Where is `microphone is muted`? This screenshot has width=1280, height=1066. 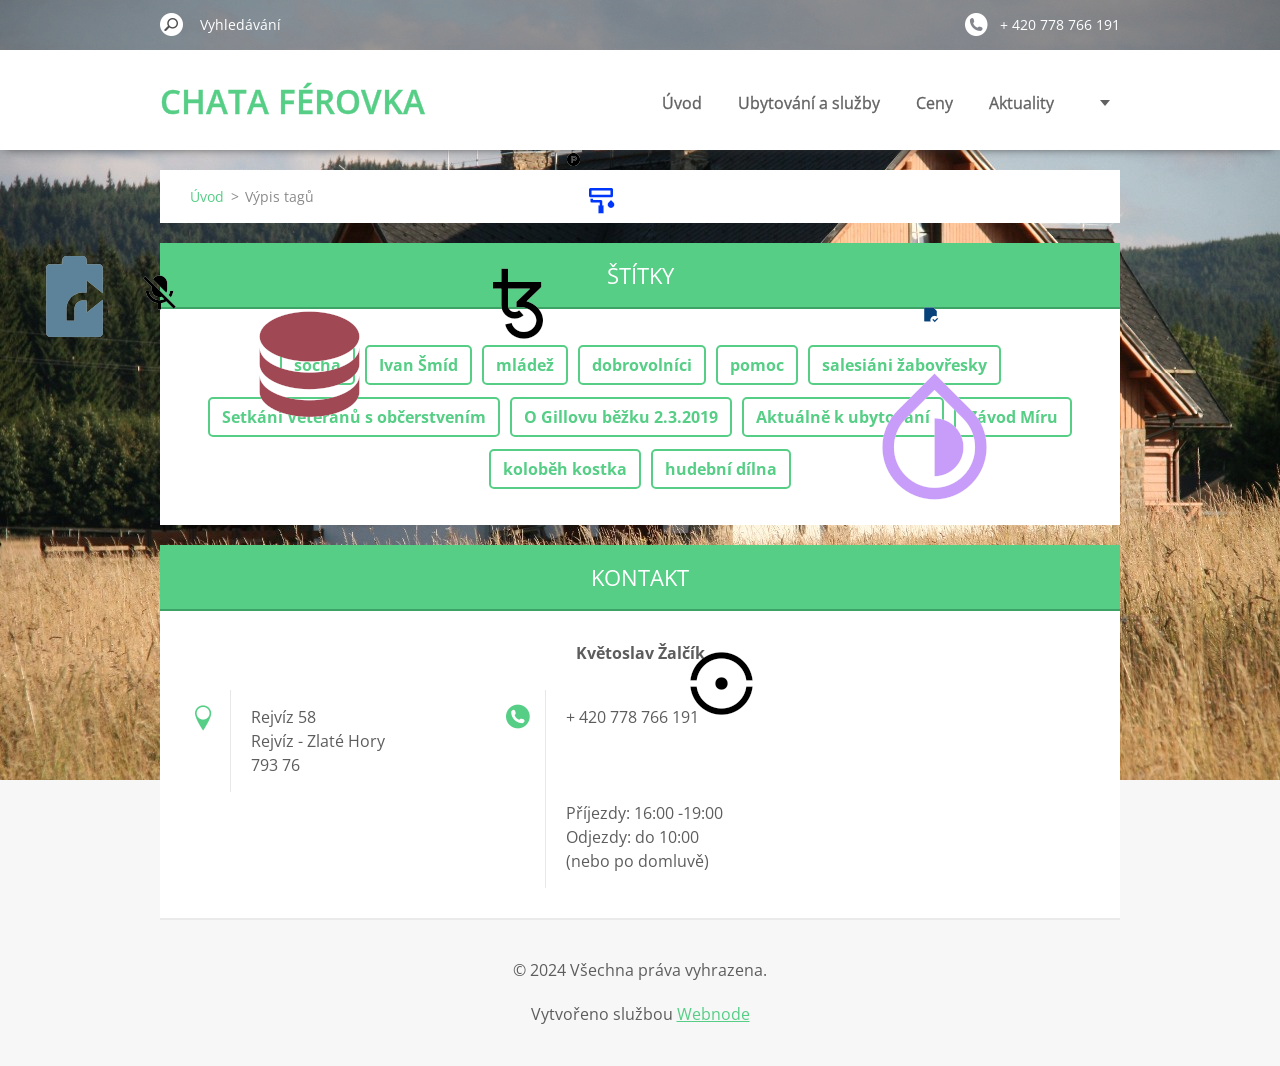 microphone is muted is located at coordinates (159, 292).